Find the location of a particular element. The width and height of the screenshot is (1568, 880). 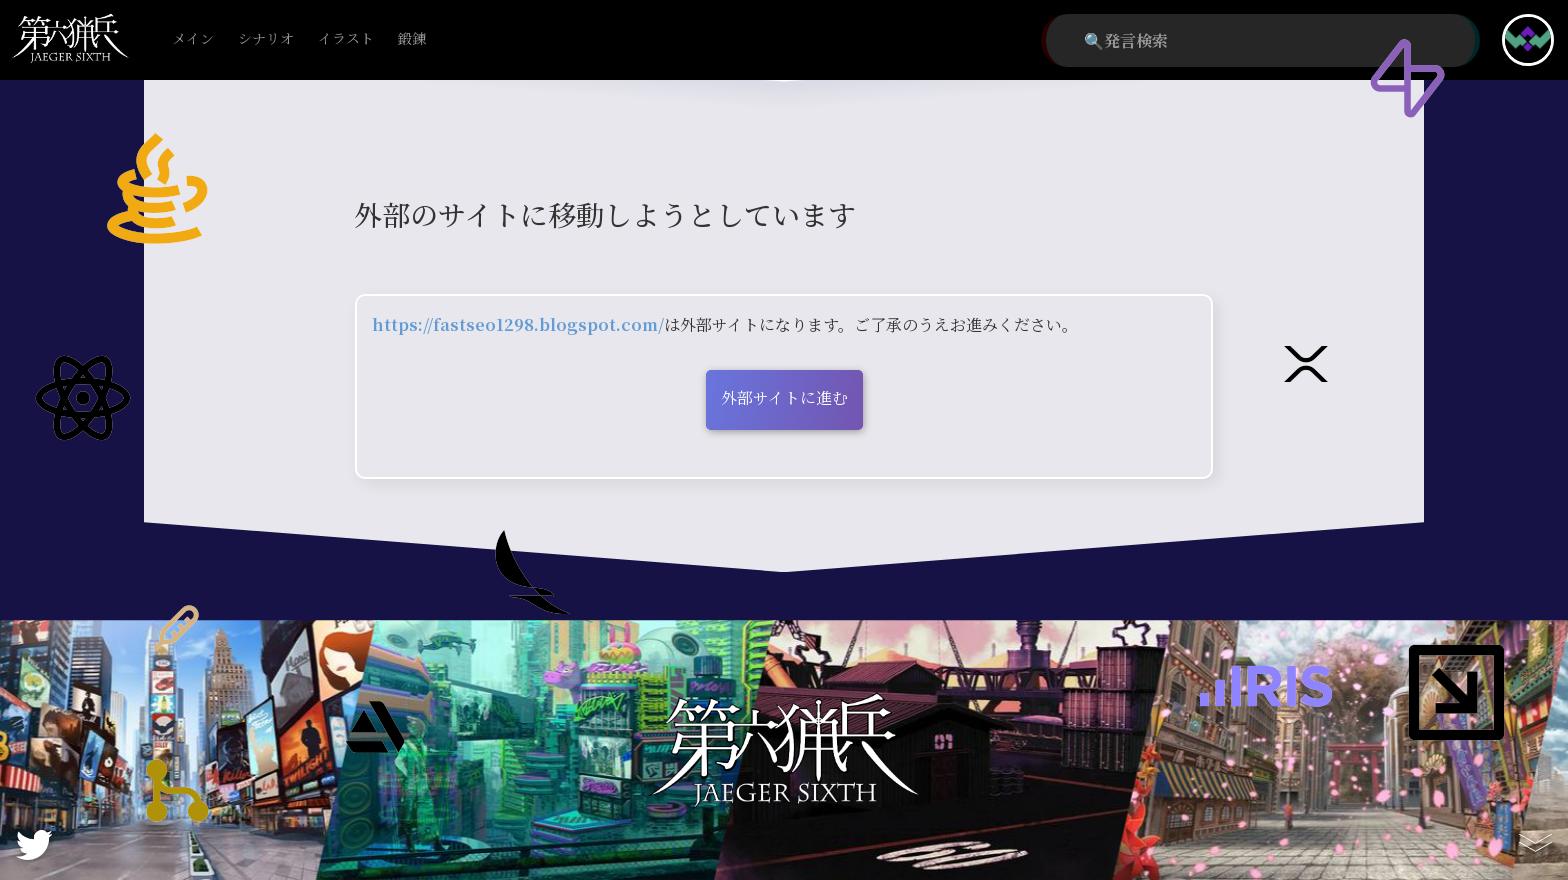

navigate to the next section below is located at coordinates (1456, 692).